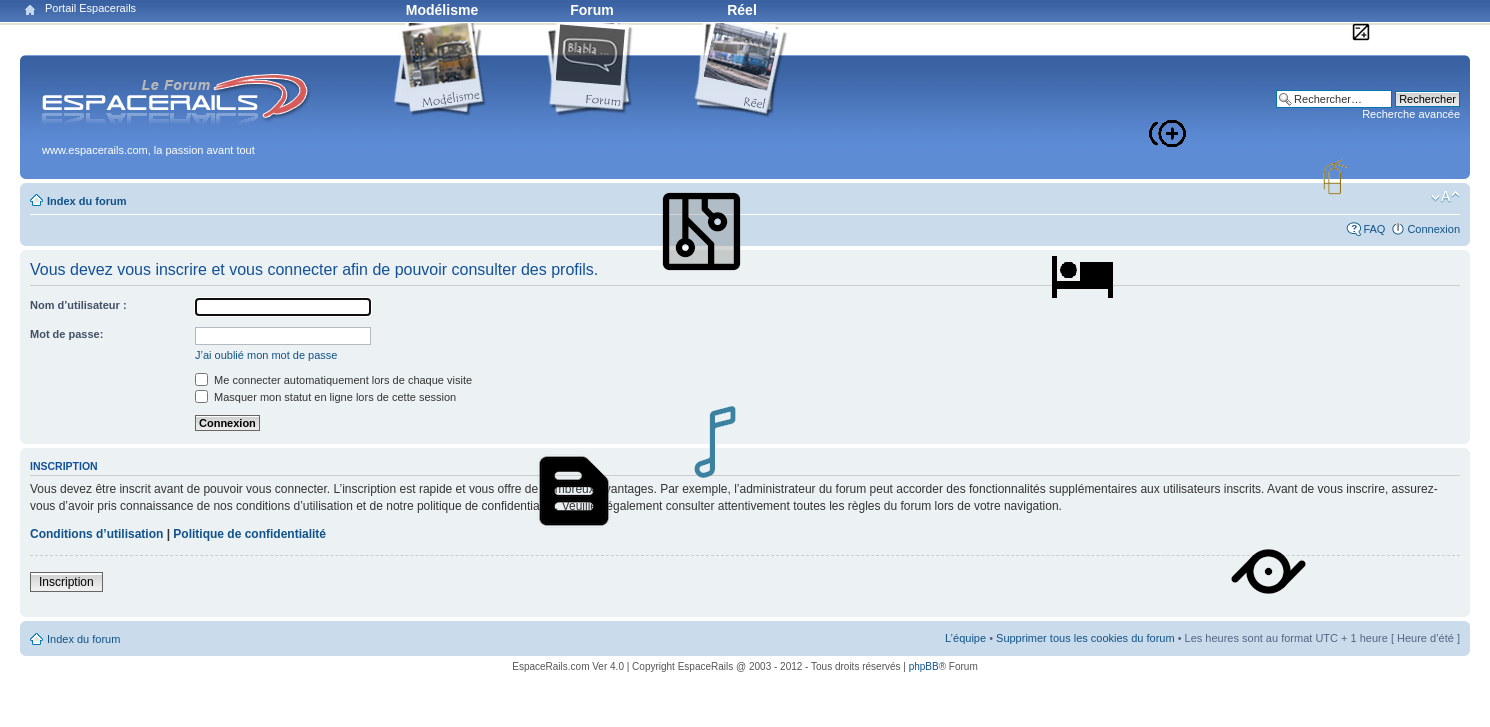 This screenshot has width=1490, height=727. I want to click on access fire safety information, so click(1333, 177).